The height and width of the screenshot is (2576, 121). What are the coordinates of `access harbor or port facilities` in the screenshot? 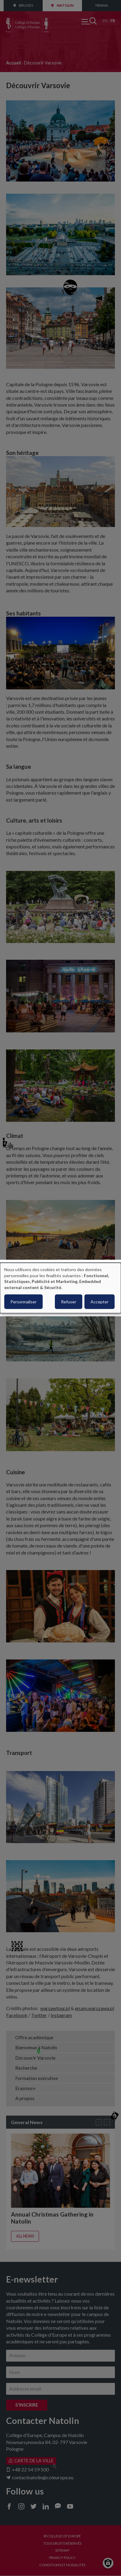 It's located at (8, 1143).